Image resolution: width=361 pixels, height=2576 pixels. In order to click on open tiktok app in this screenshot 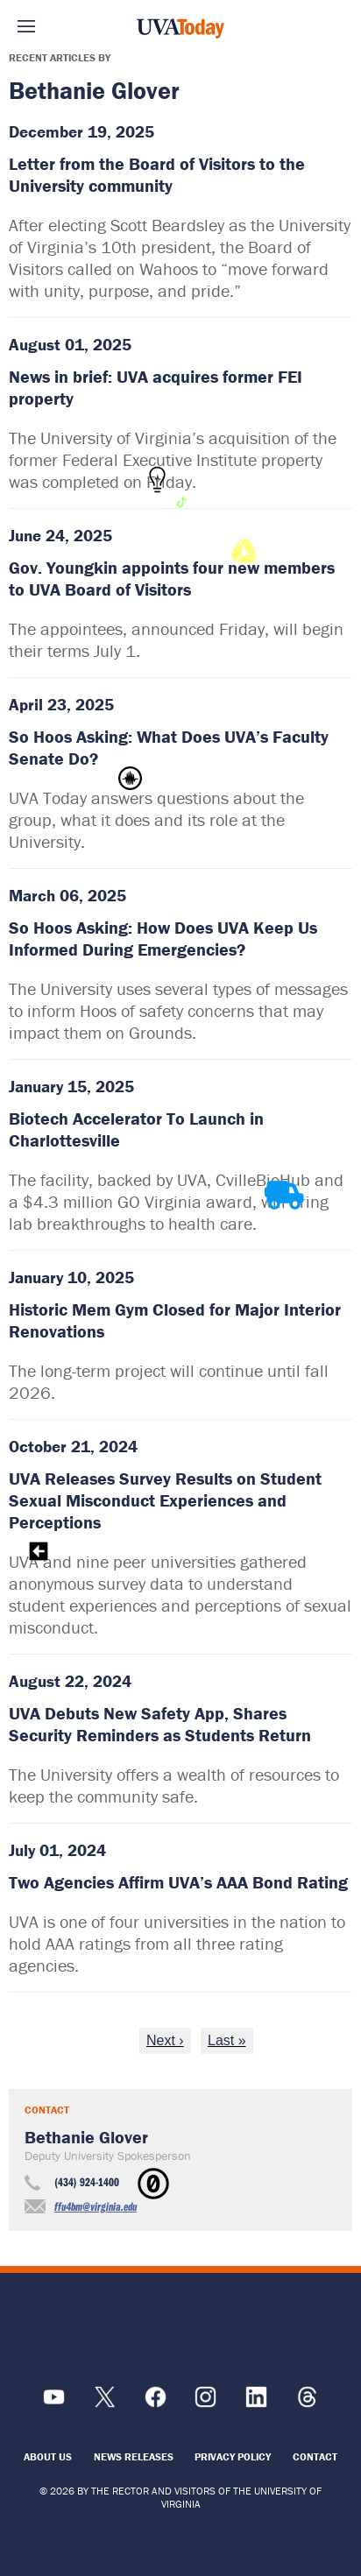, I will do `click(181, 502)`.